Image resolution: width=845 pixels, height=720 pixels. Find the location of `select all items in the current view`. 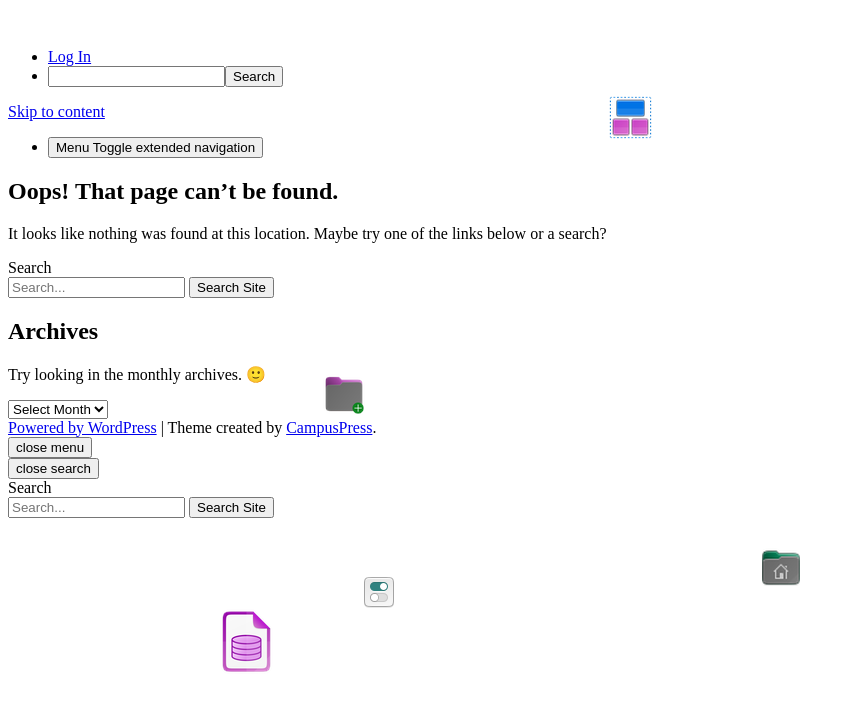

select all items in the current view is located at coordinates (630, 117).